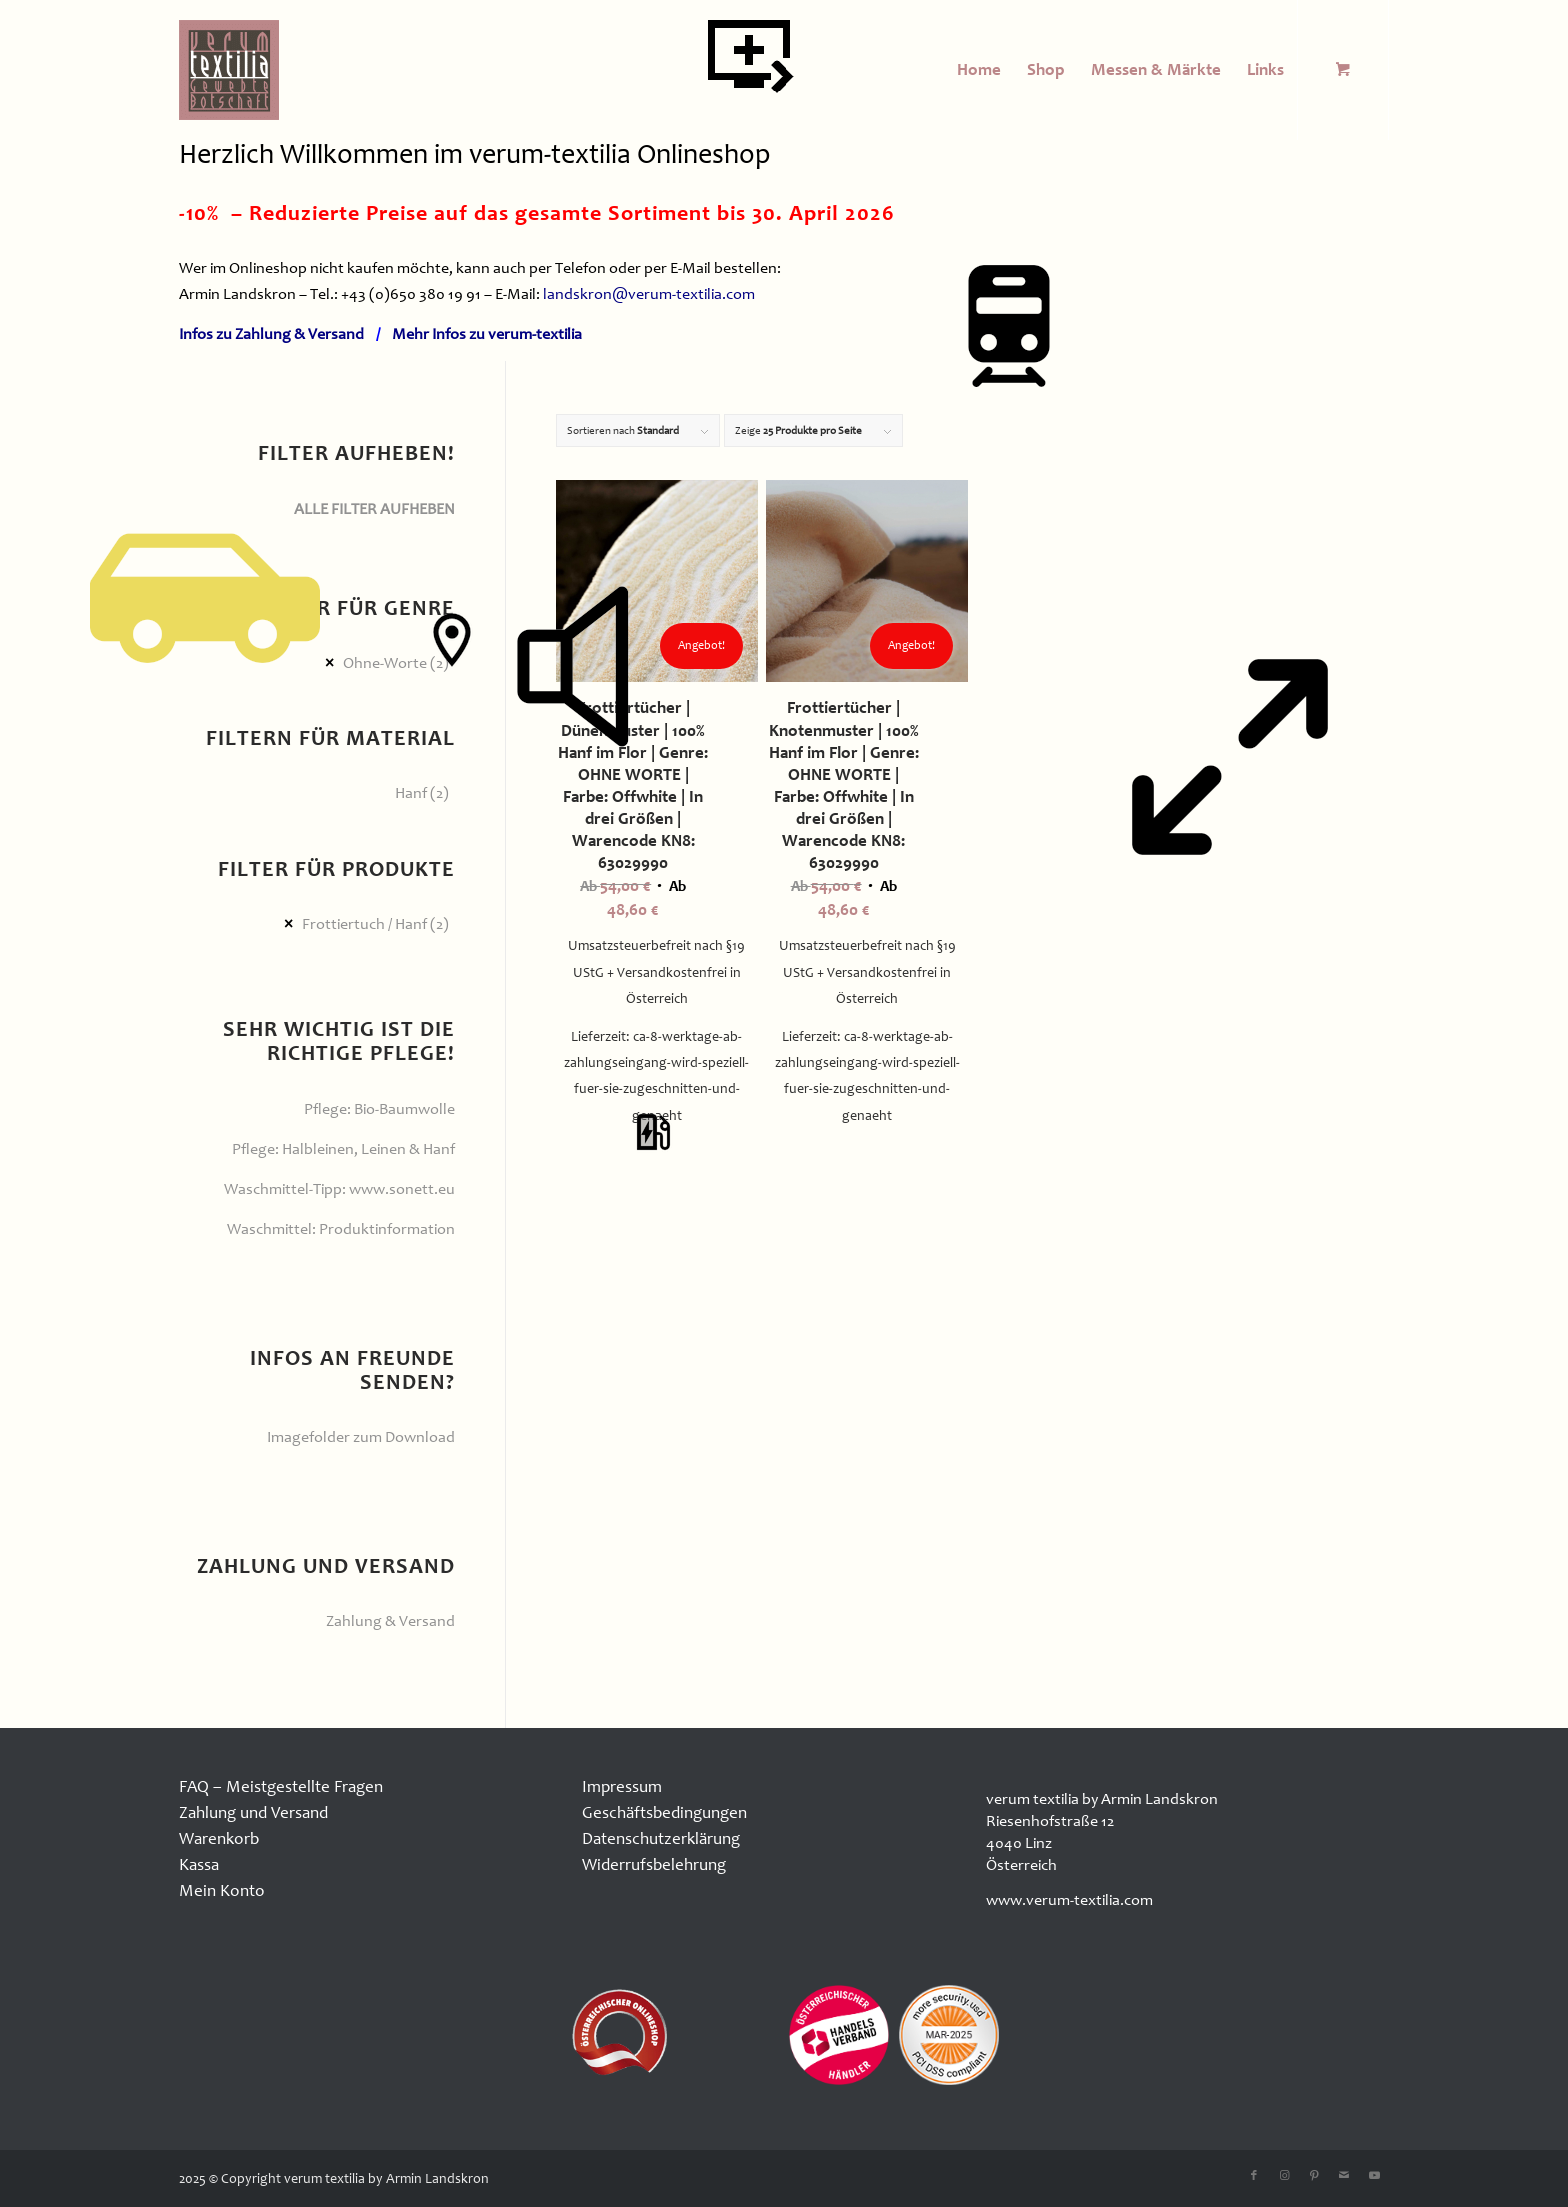  What do you see at coordinates (653, 1132) in the screenshot?
I see `find nearby electric vehicle charging stations` at bounding box center [653, 1132].